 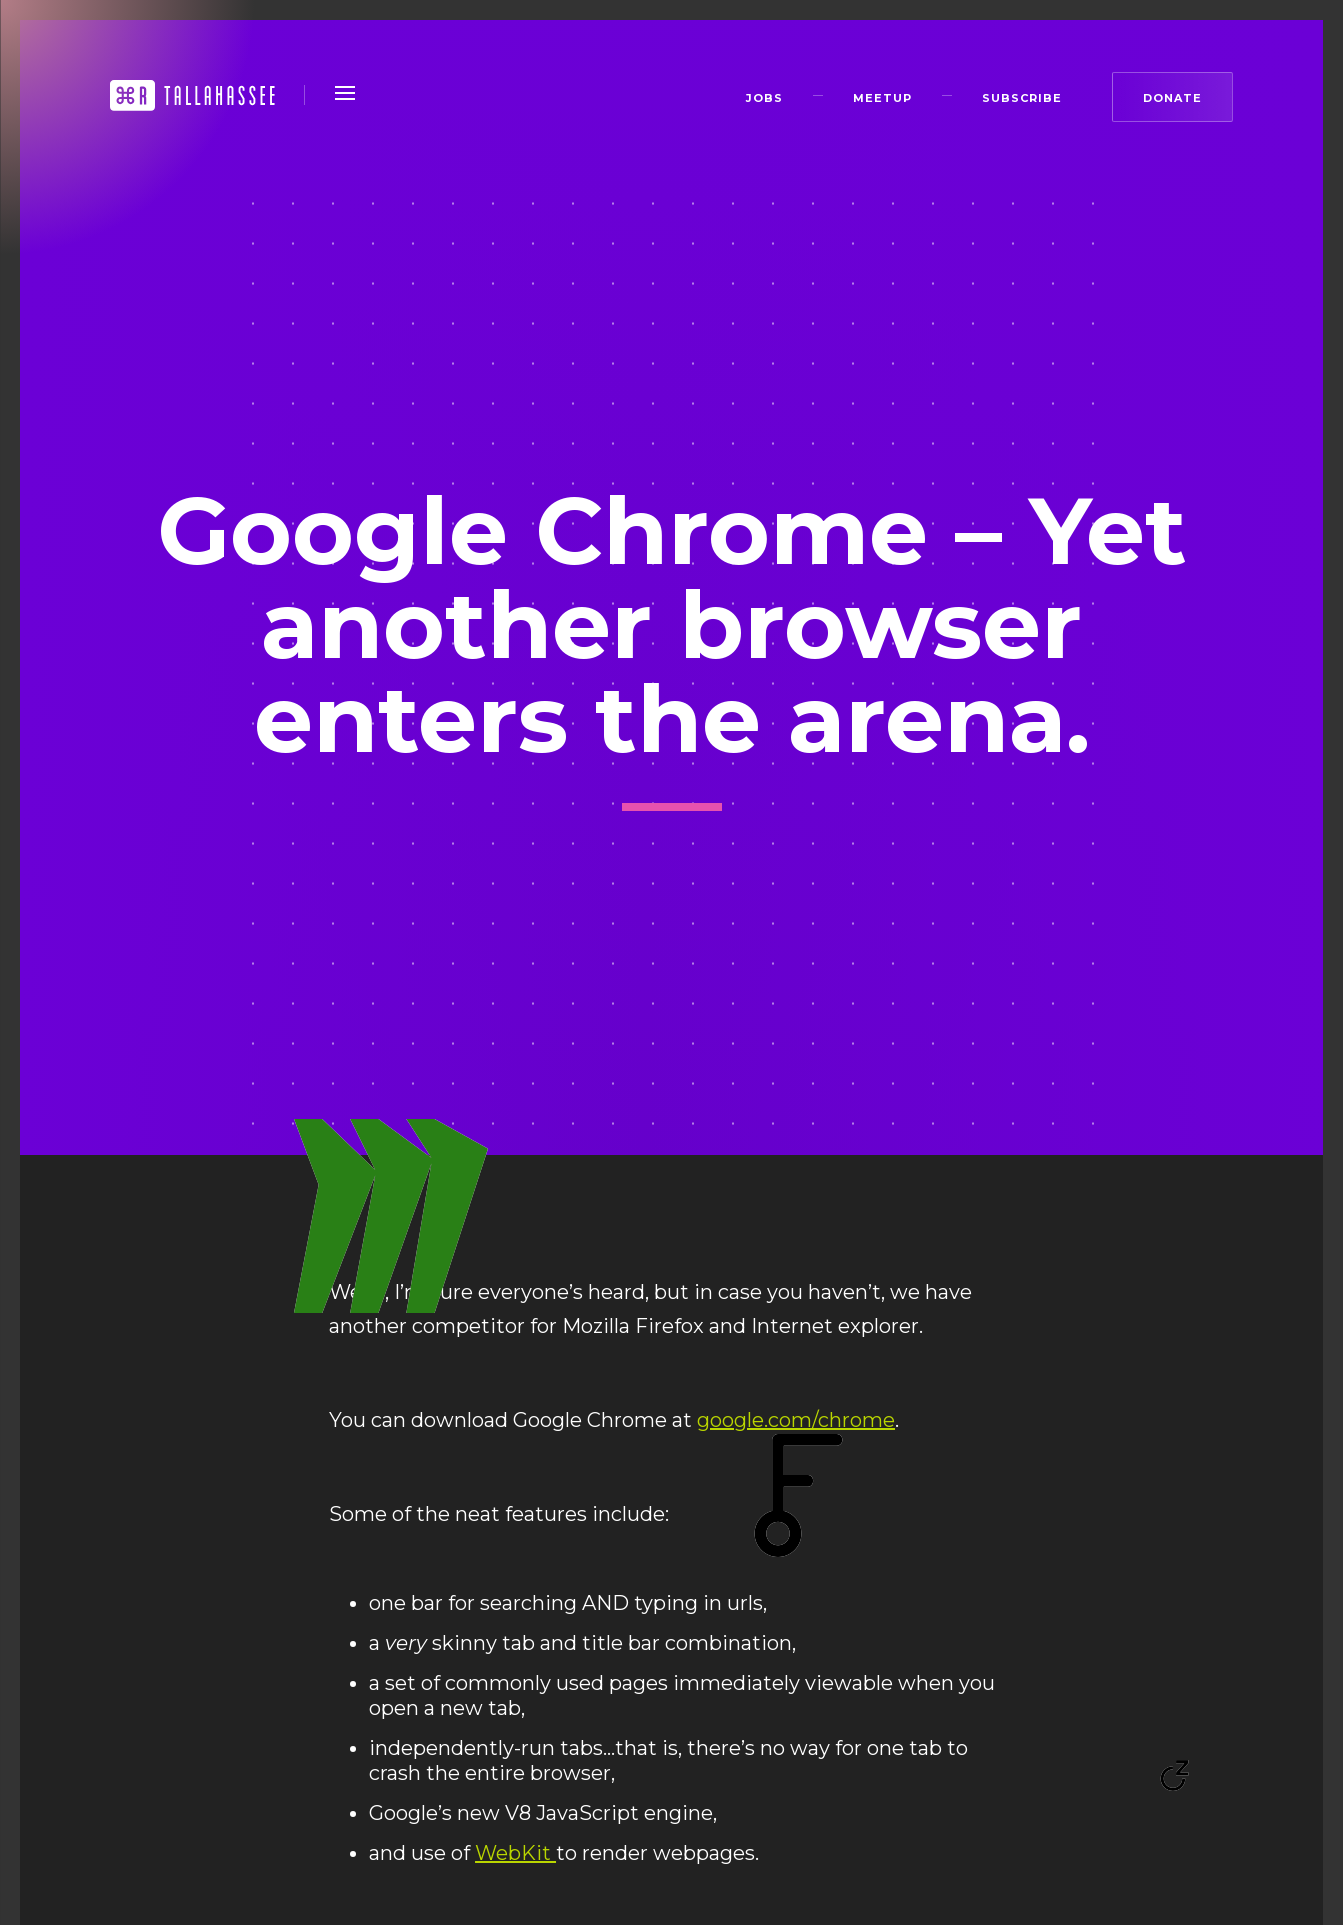 I want to click on open Miro collaborative whiteboard app, so click(x=391, y=1216).